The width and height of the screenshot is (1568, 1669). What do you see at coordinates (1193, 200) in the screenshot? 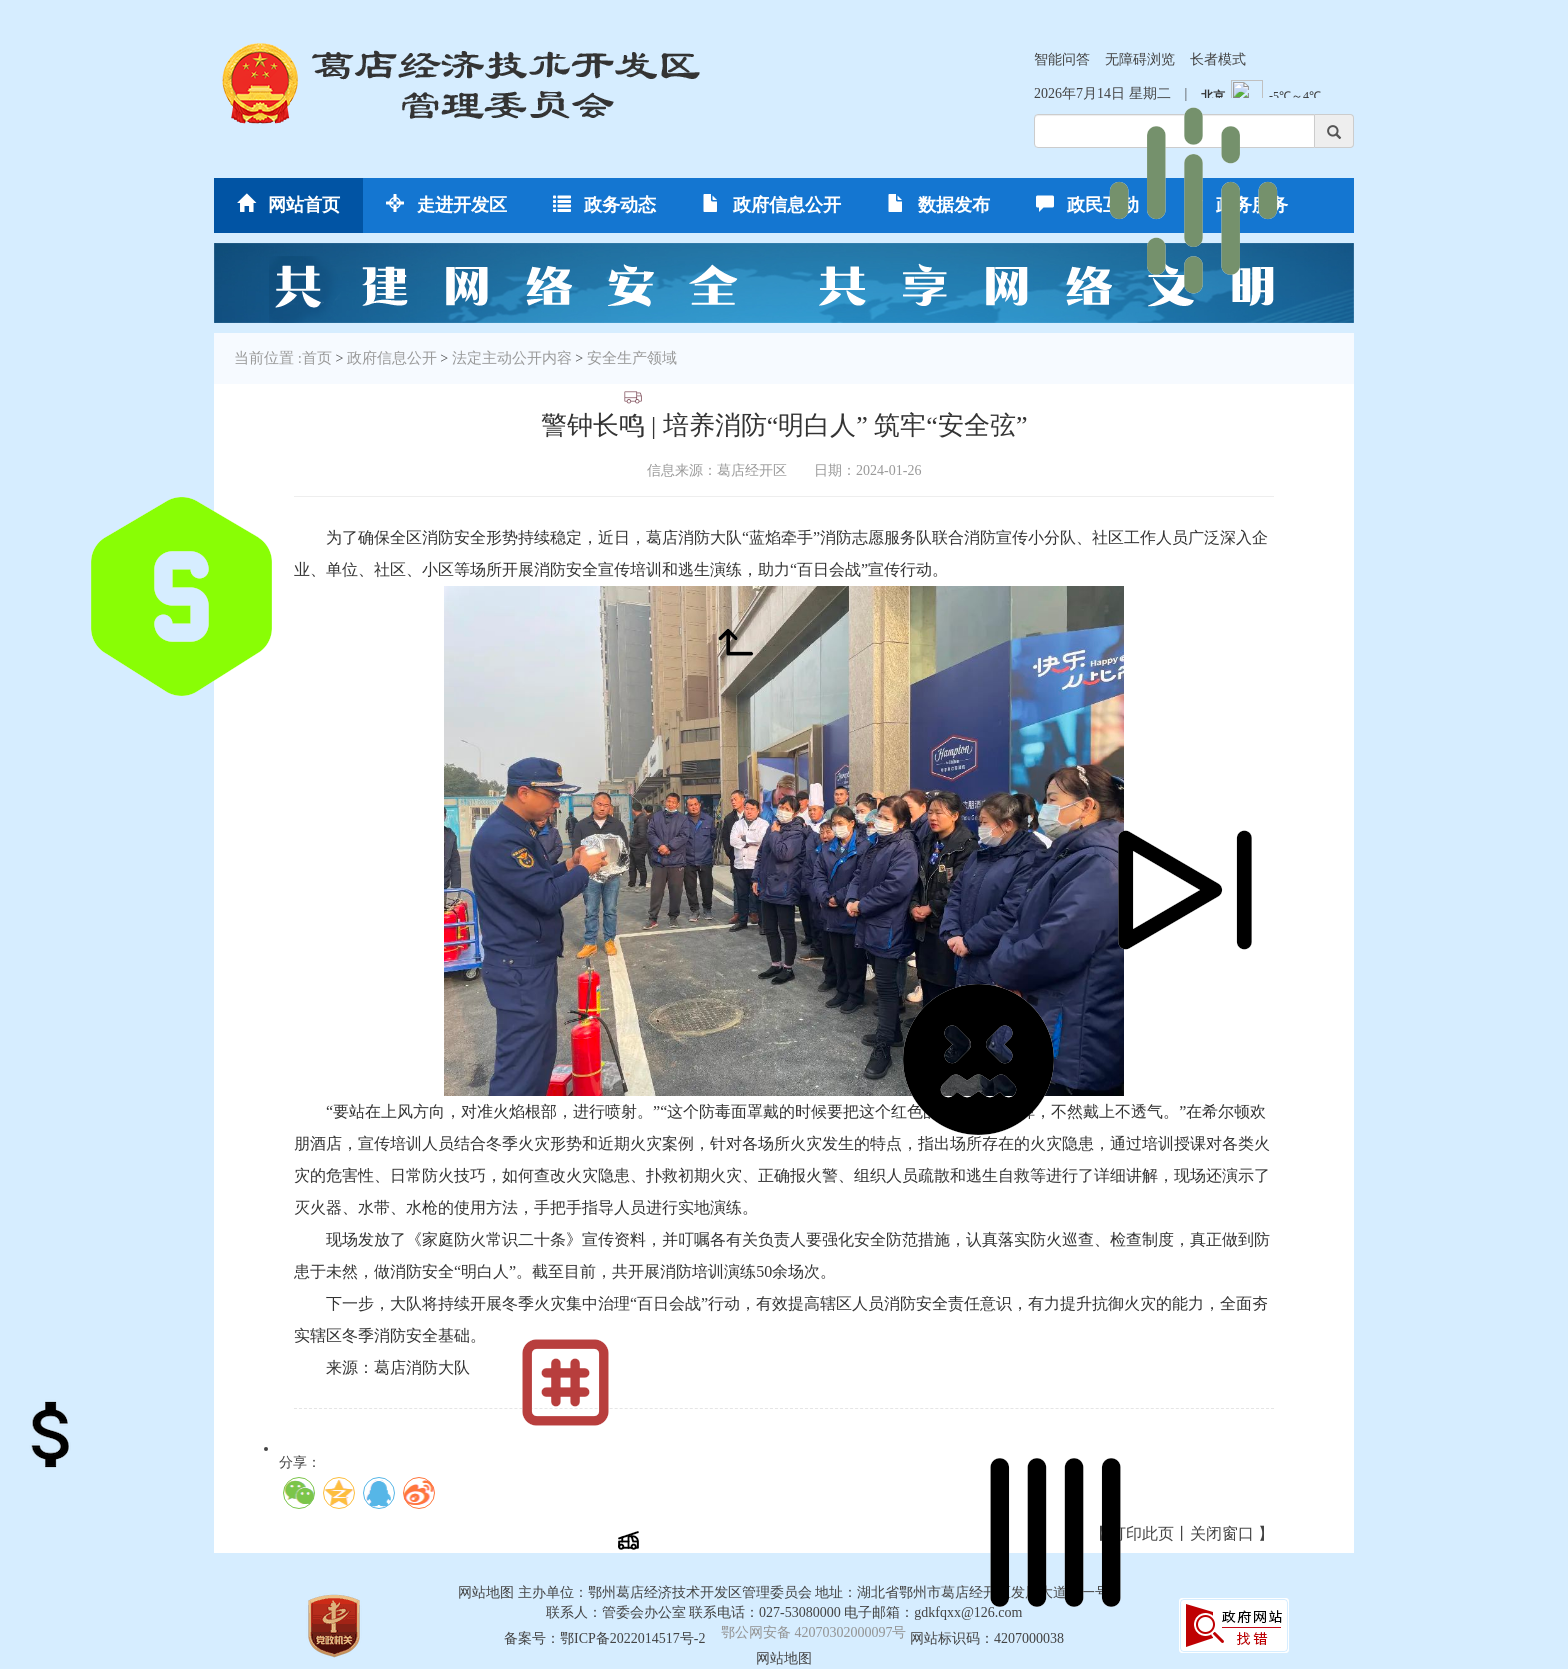
I see `open Google Podcasts` at bounding box center [1193, 200].